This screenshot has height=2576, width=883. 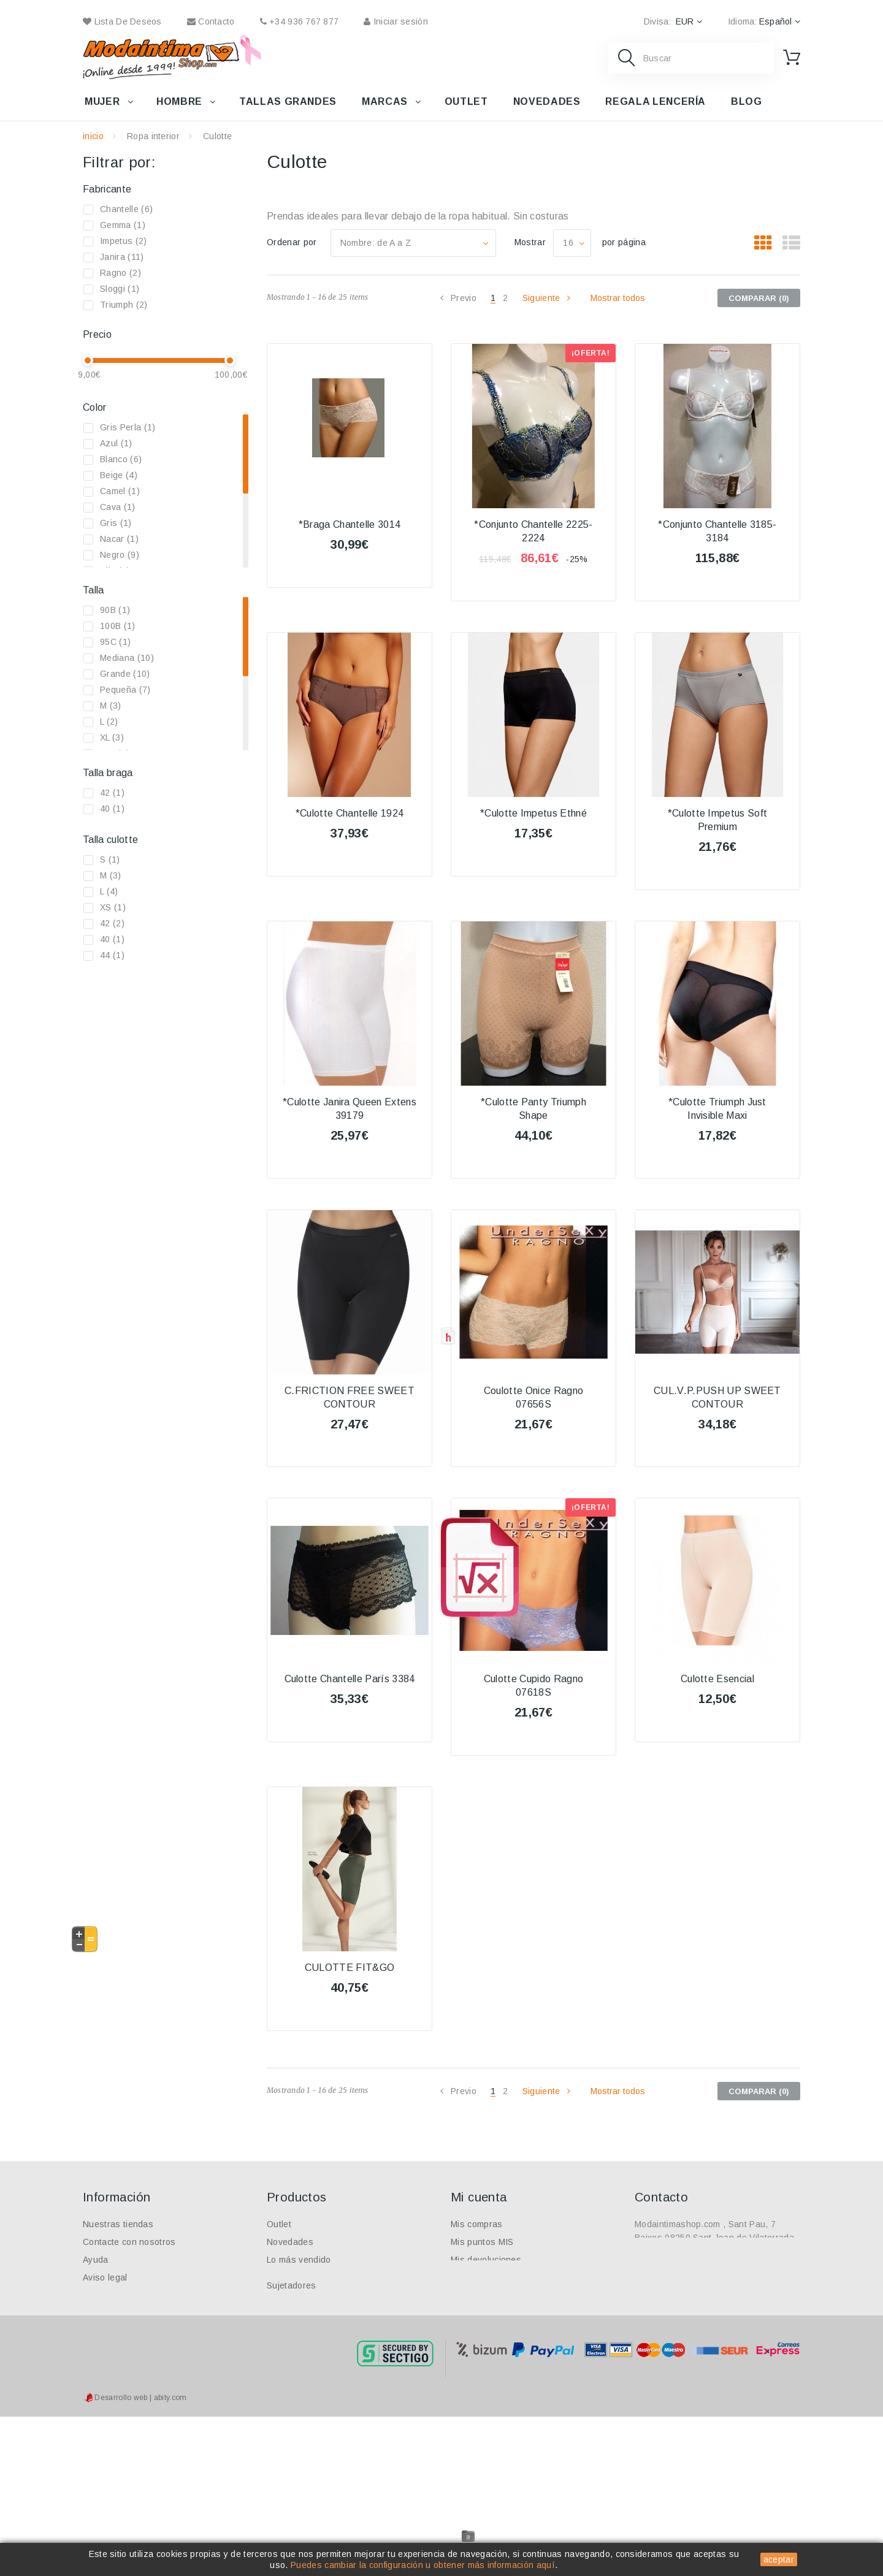 I want to click on open templates folder, so click(x=468, y=2536).